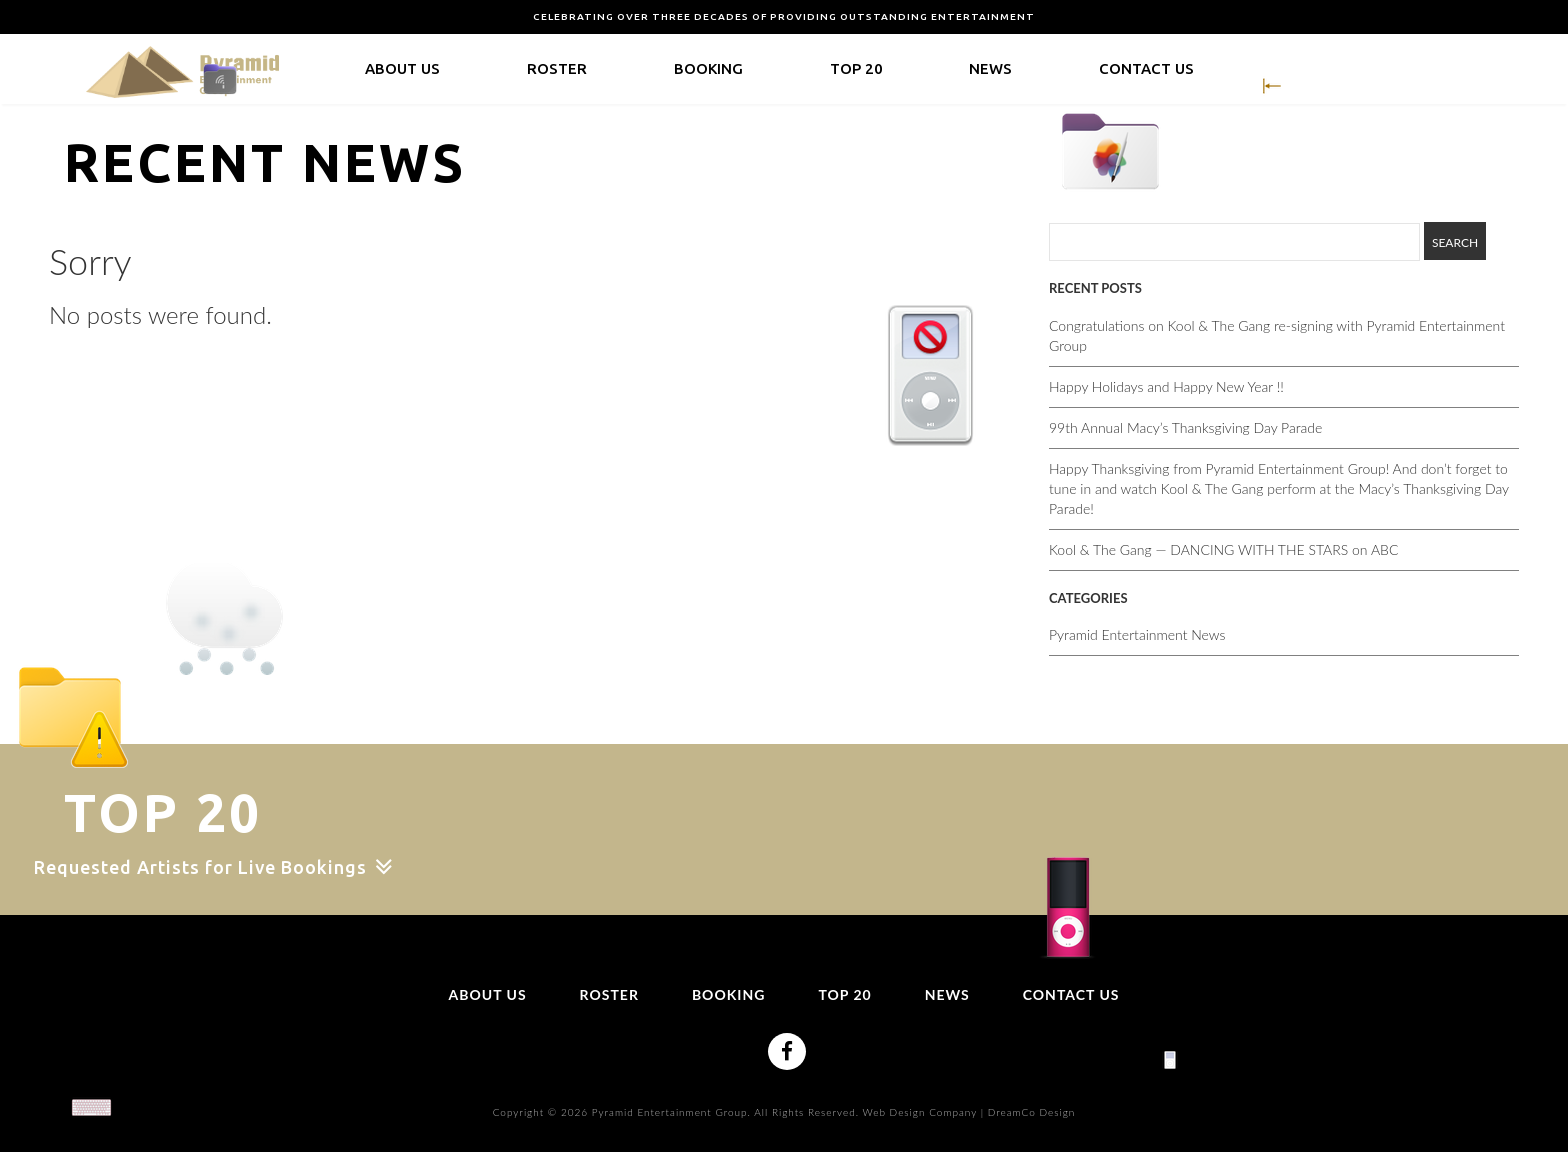 The image size is (1568, 1152). I want to click on iPod nano device in pink, so click(1067, 908).